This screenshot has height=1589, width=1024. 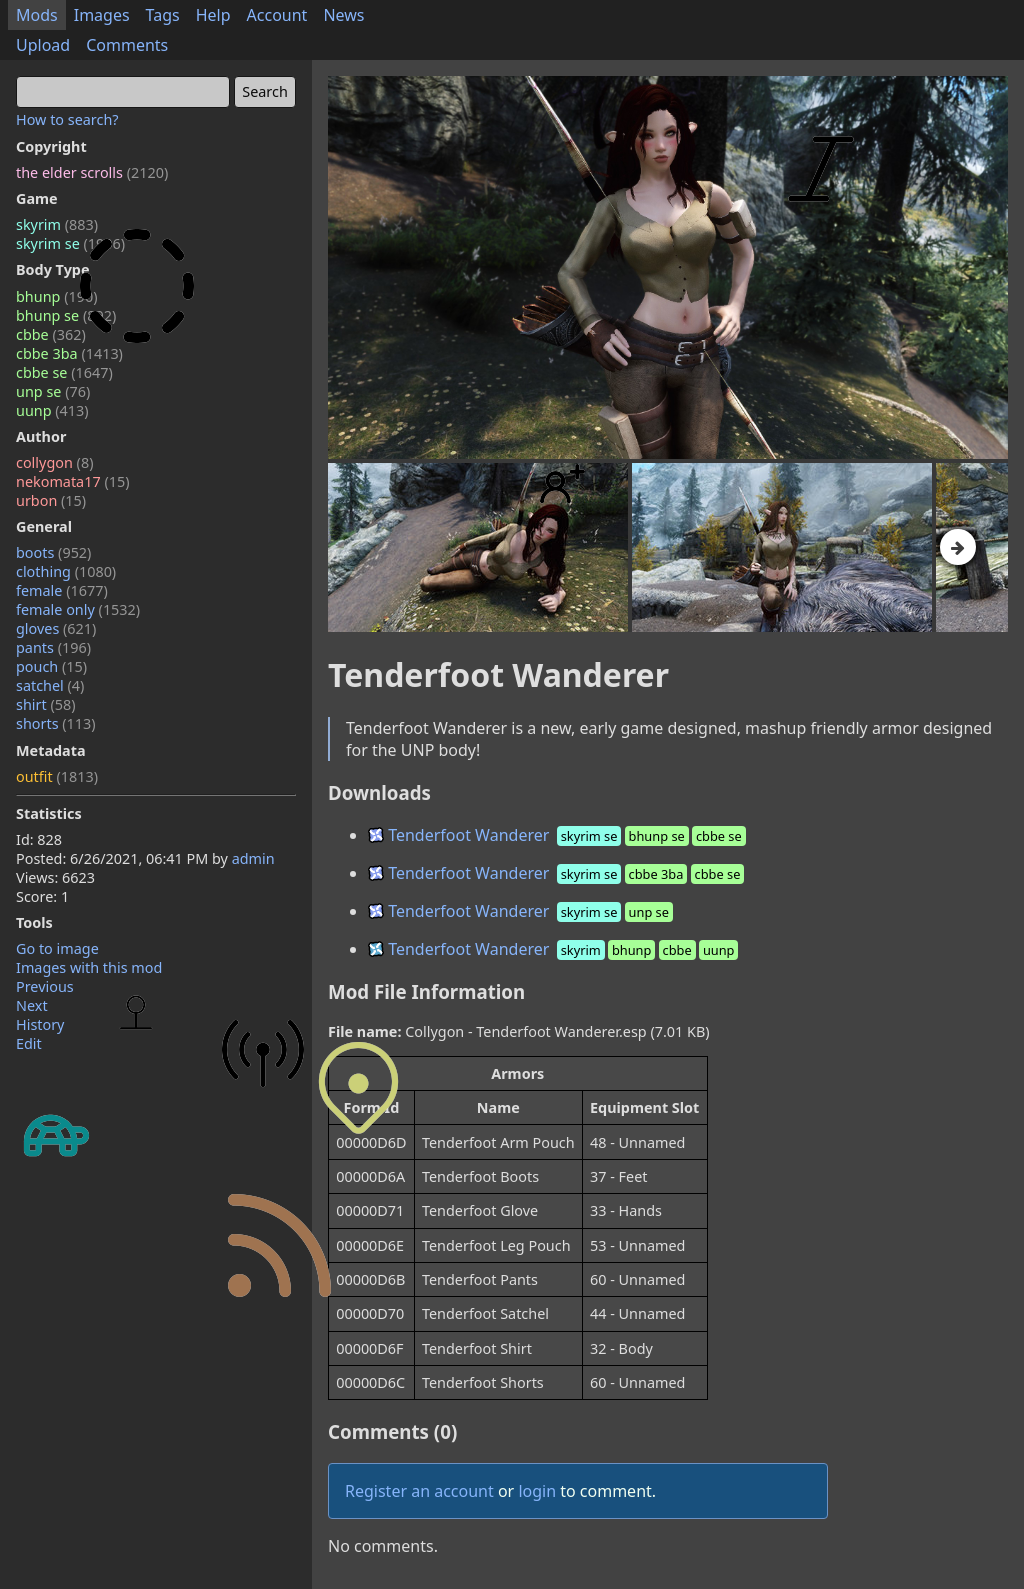 I want to click on start a live broadcast or stream, so click(x=263, y=1053).